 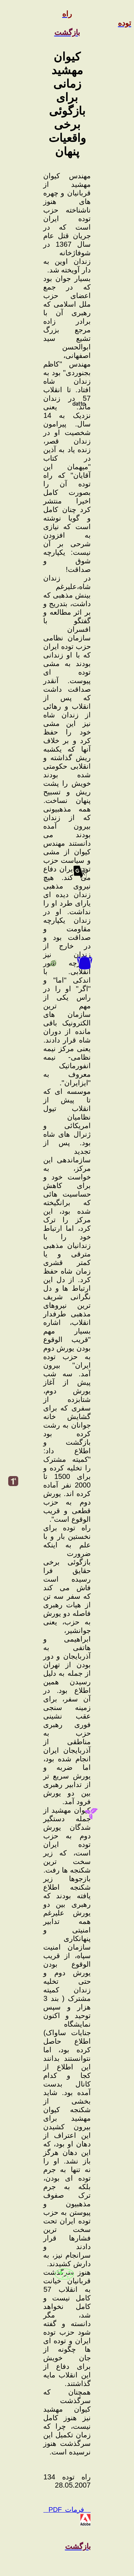 What do you see at coordinates (13, 1481) in the screenshot?
I see `open cloudflare 1.1.1.1 dns app` at bounding box center [13, 1481].